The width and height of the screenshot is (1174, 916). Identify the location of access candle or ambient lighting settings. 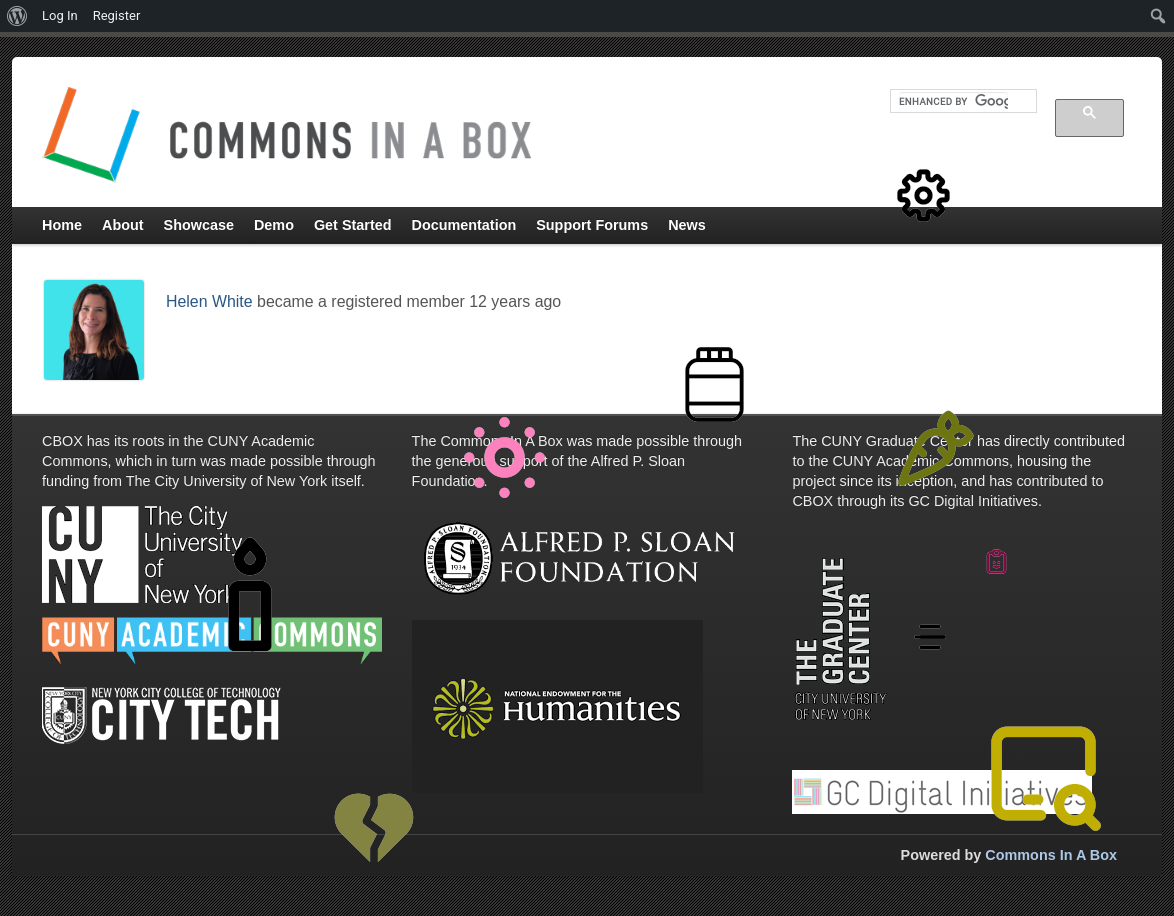
(250, 597).